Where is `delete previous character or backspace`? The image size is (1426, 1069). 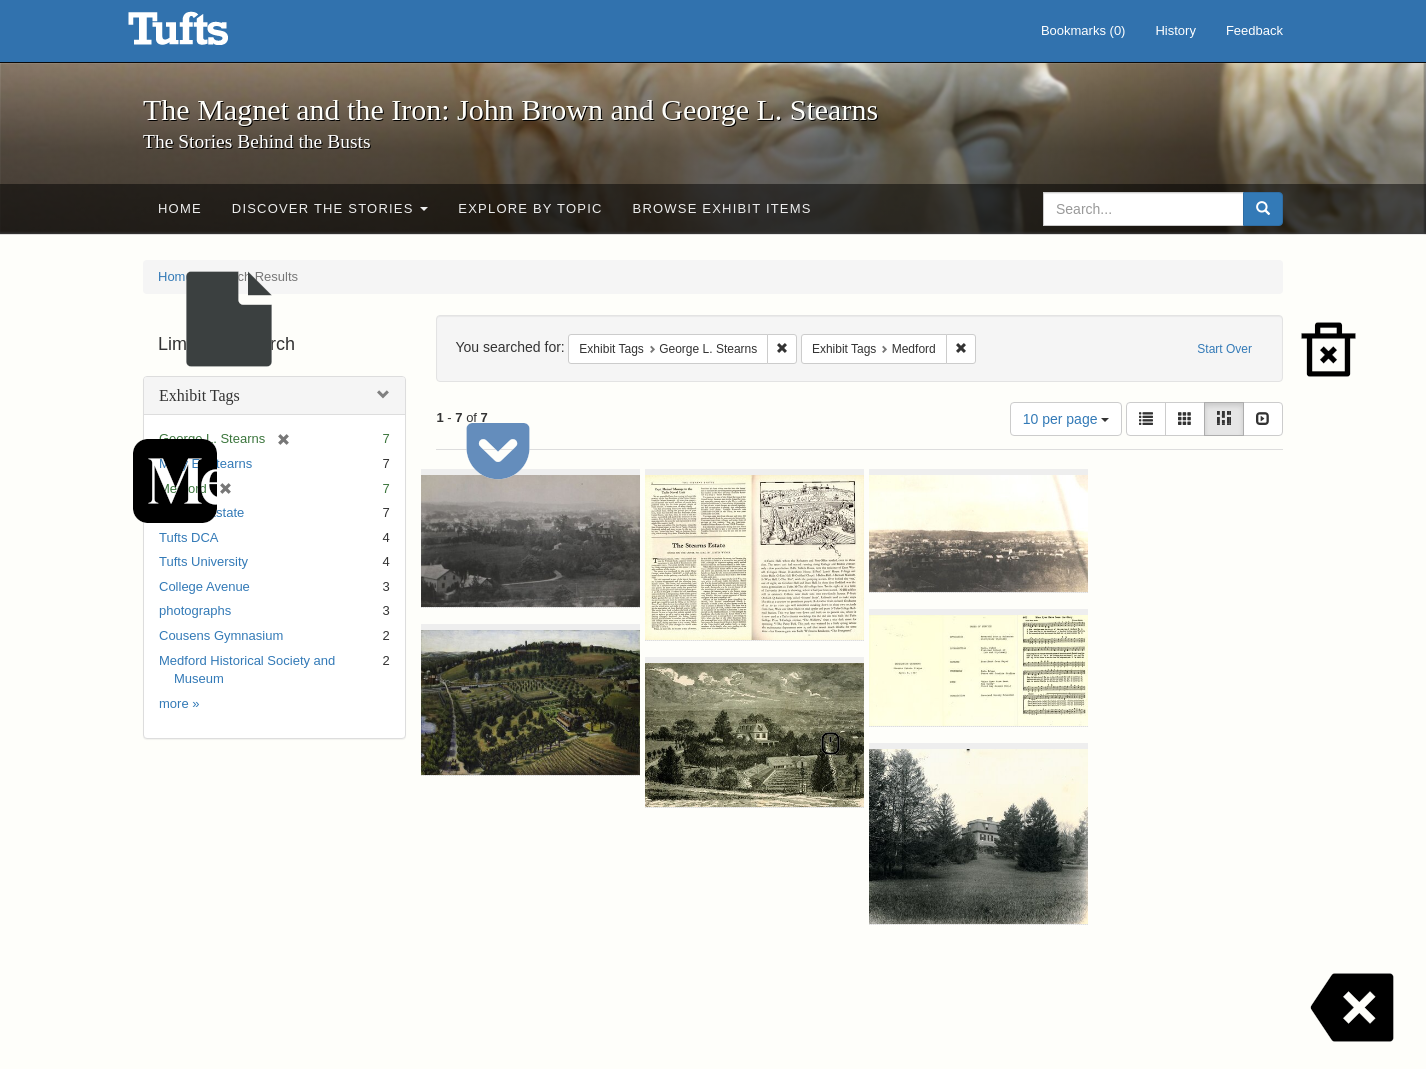 delete previous character or backspace is located at coordinates (1355, 1007).